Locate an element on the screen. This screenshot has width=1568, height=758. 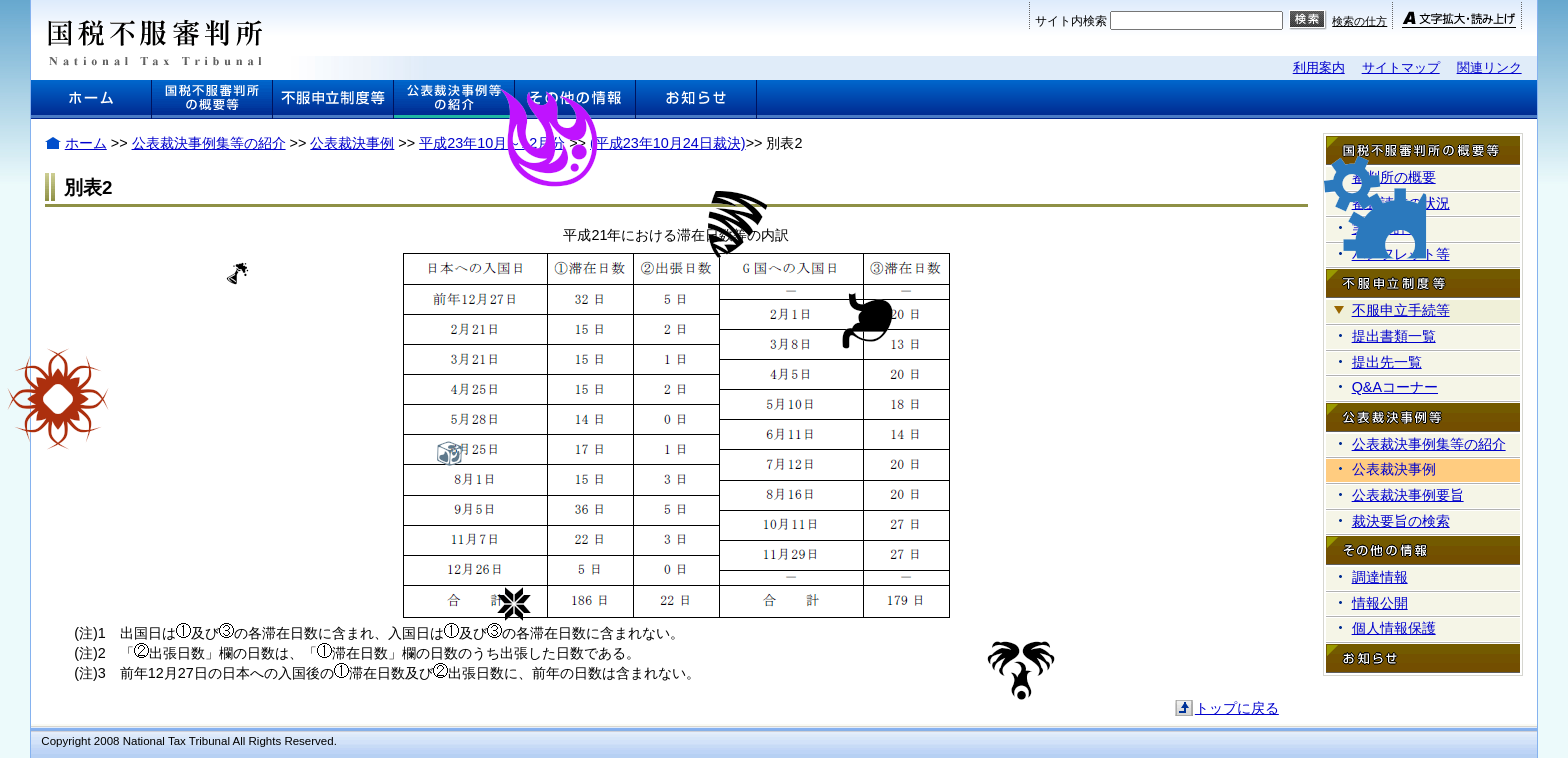
decorative tile pattern from azul board game is located at coordinates (514, 604).